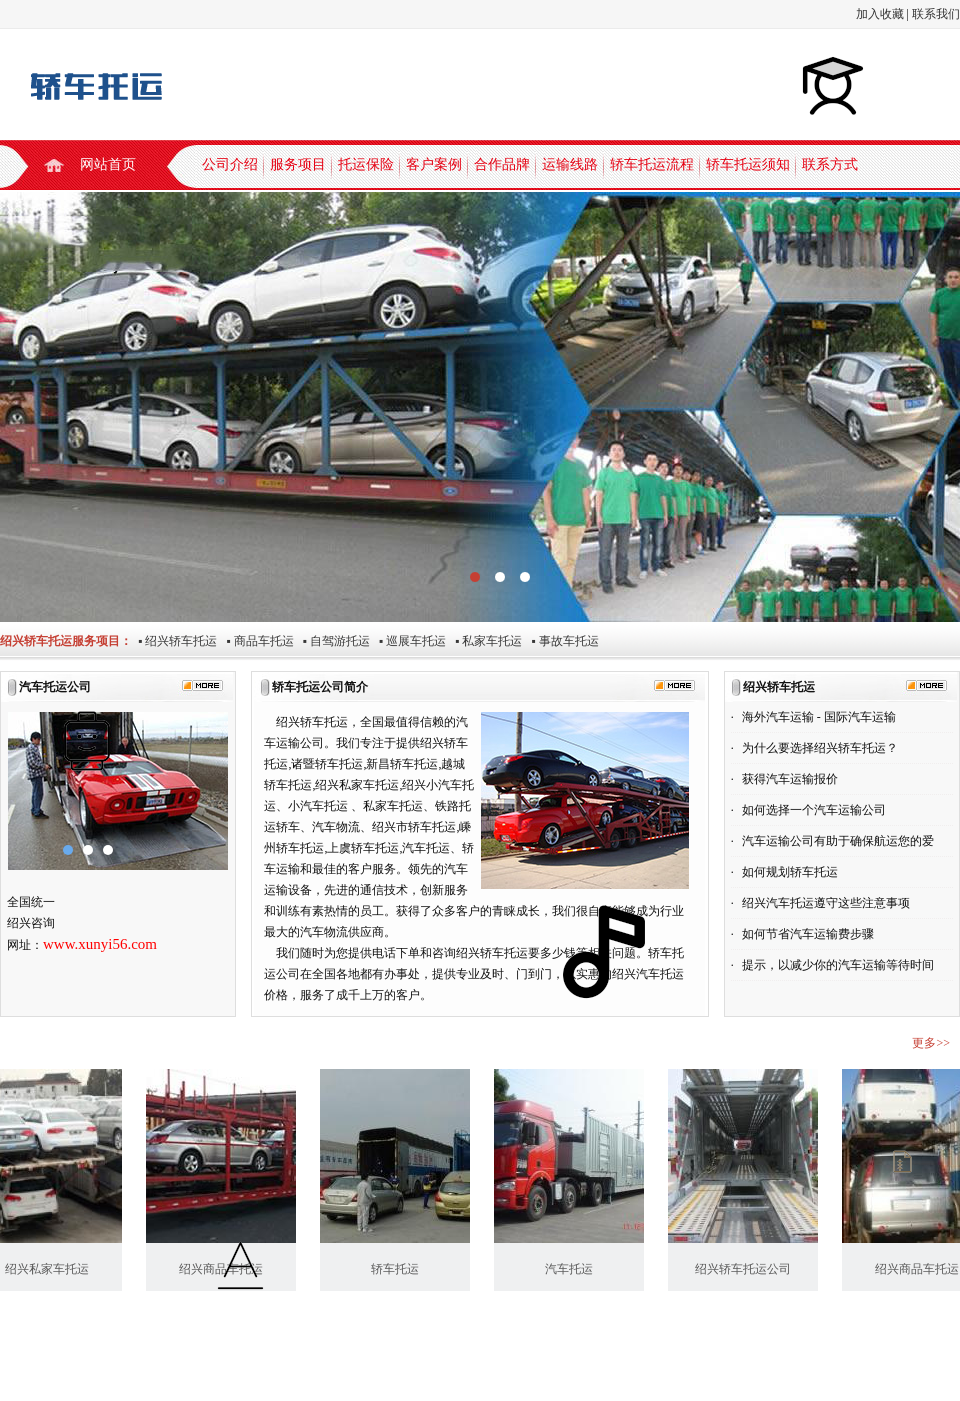 The image size is (960, 1401). What do you see at coordinates (902, 1161) in the screenshot?
I see `access compressed or archived files` at bounding box center [902, 1161].